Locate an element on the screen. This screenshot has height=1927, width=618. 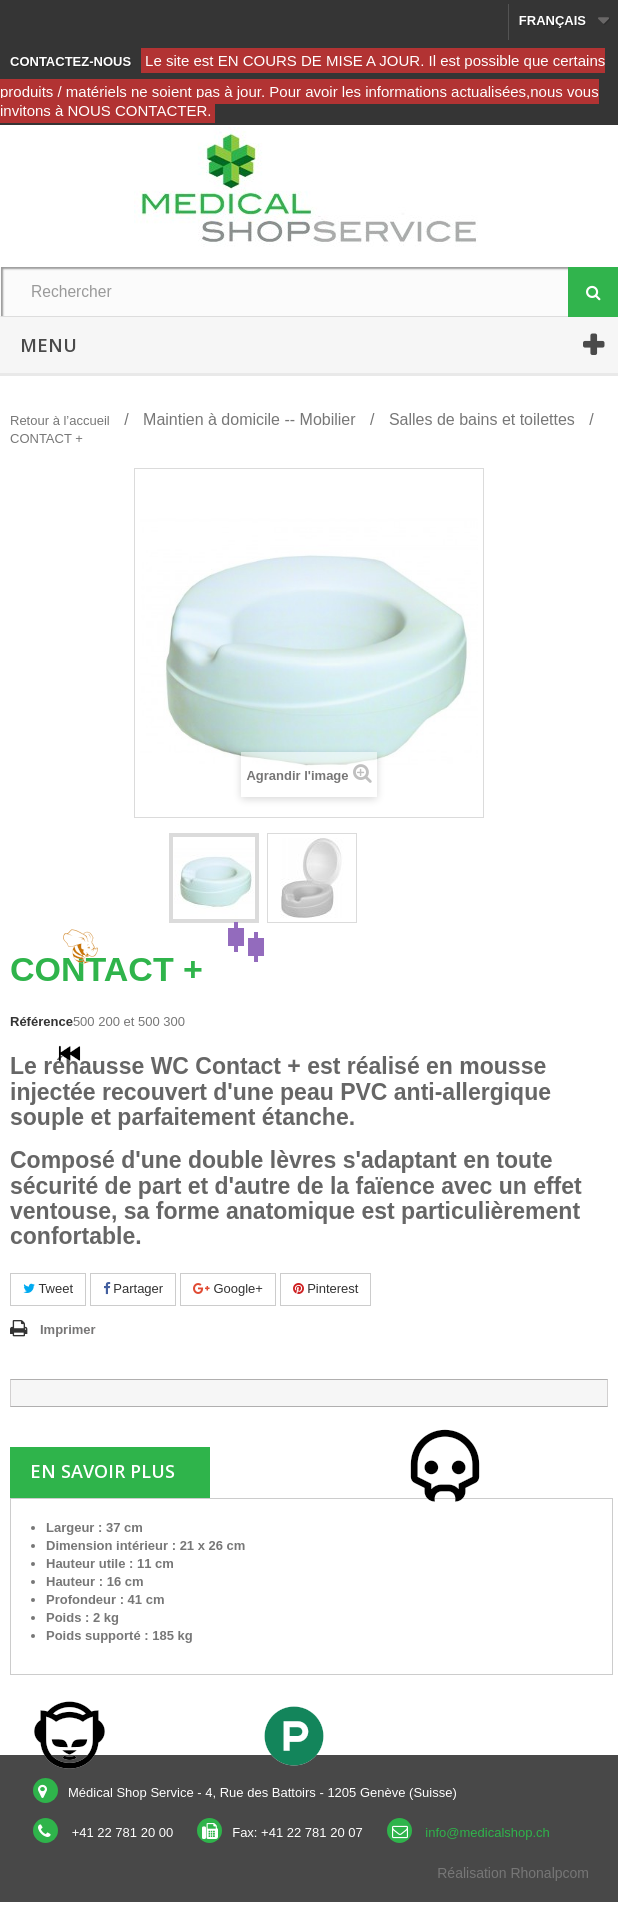
skip to the beginning of the track is located at coordinates (69, 1053).